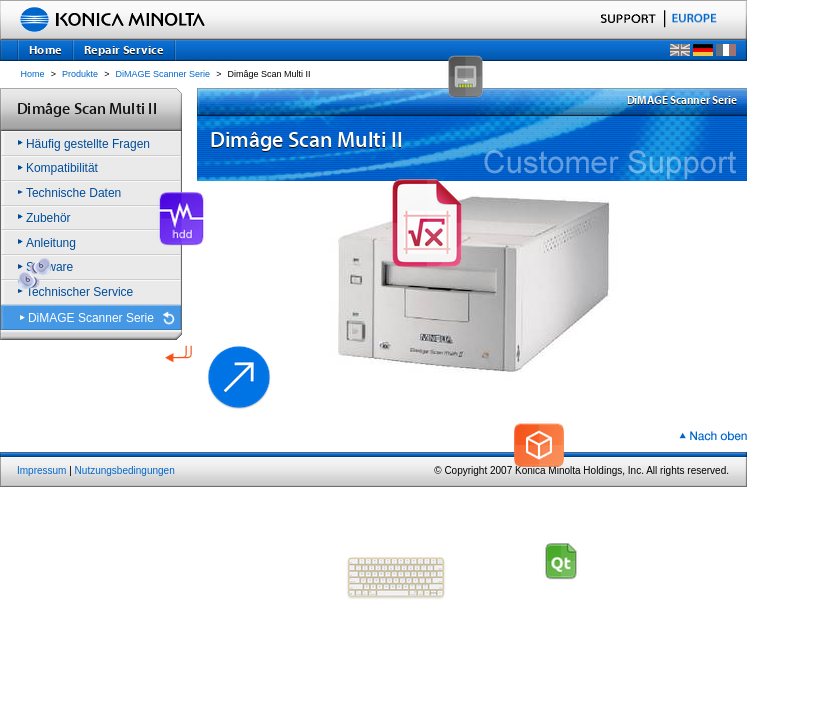 The image size is (820, 720). I want to click on reply to all recipients in an email thread, so click(178, 352).